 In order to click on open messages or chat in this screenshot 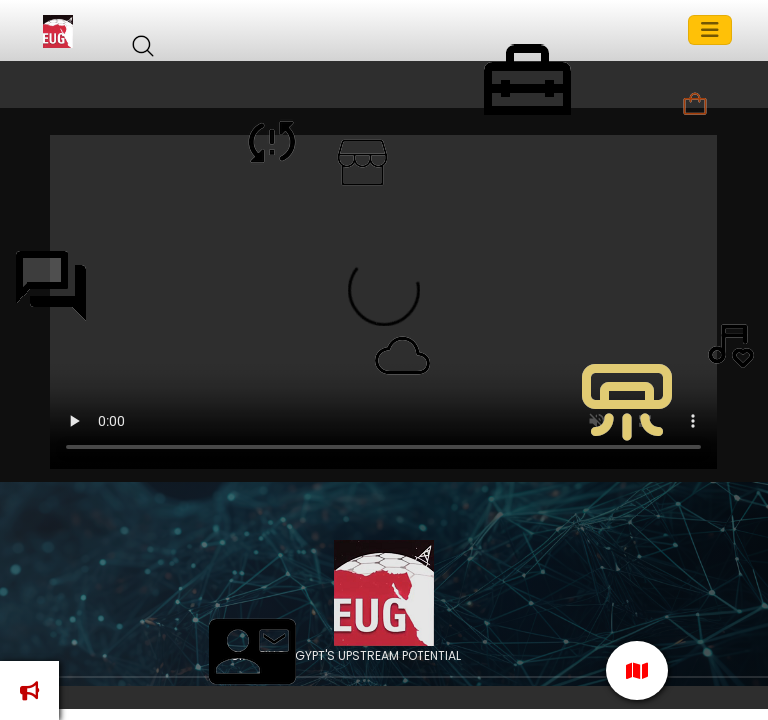, I will do `click(51, 286)`.